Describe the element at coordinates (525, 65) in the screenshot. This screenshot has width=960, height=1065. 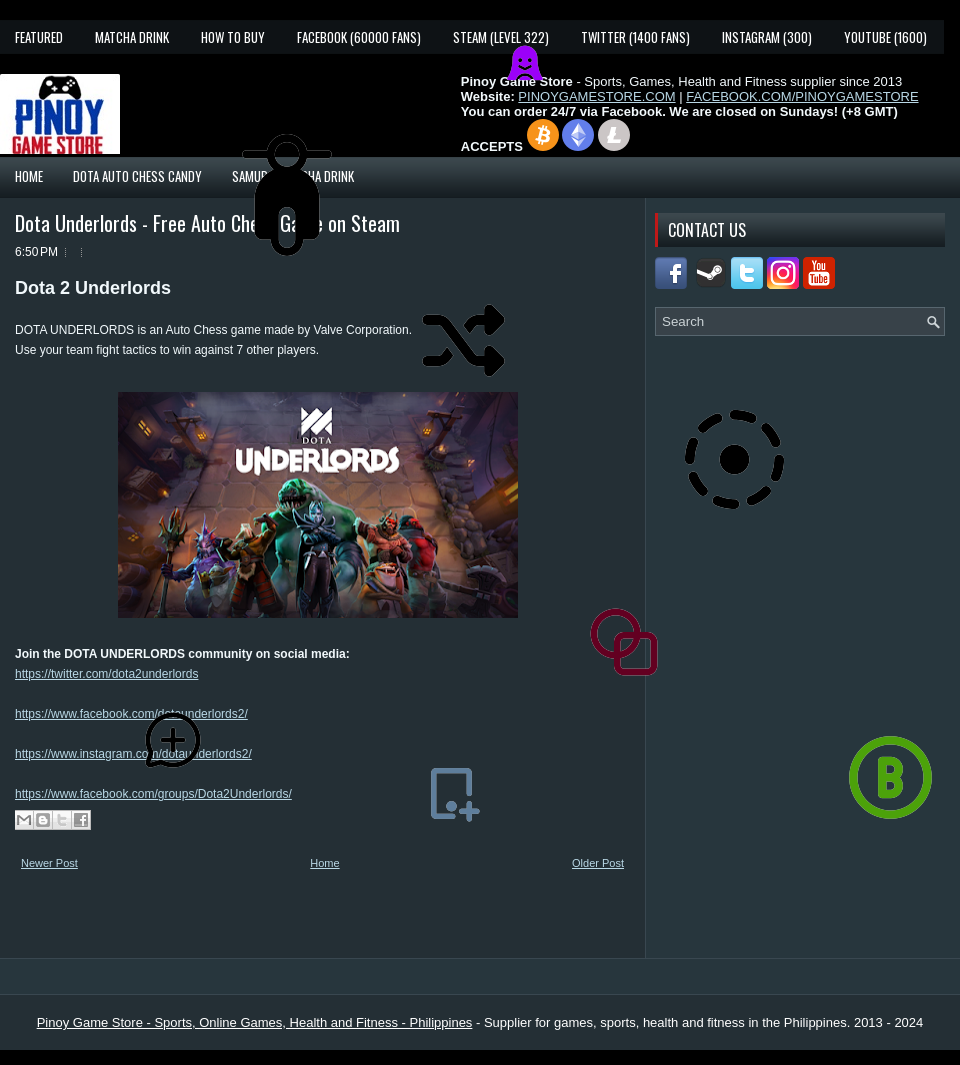
I see `indicates Linux operating system compatibility` at that location.